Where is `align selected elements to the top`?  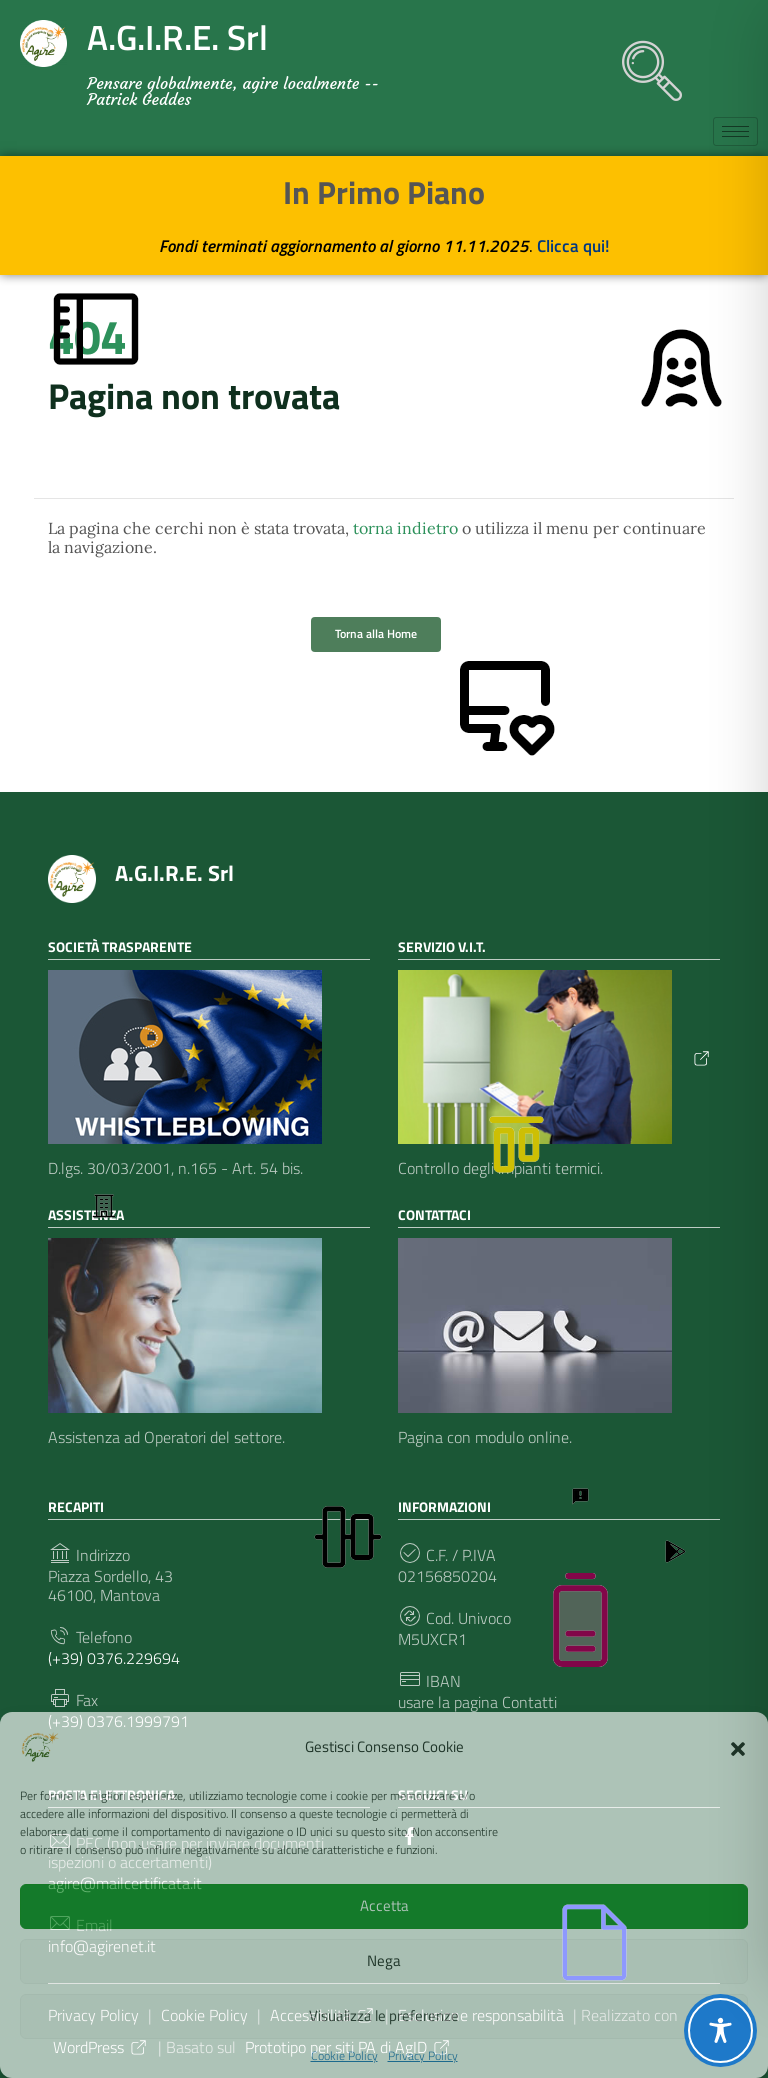 align selected elements to the top is located at coordinates (516, 1143).